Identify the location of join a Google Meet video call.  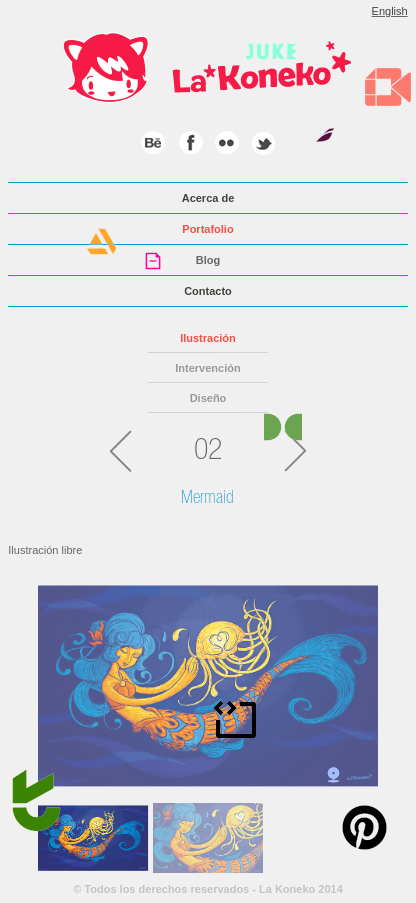
(388, 87).